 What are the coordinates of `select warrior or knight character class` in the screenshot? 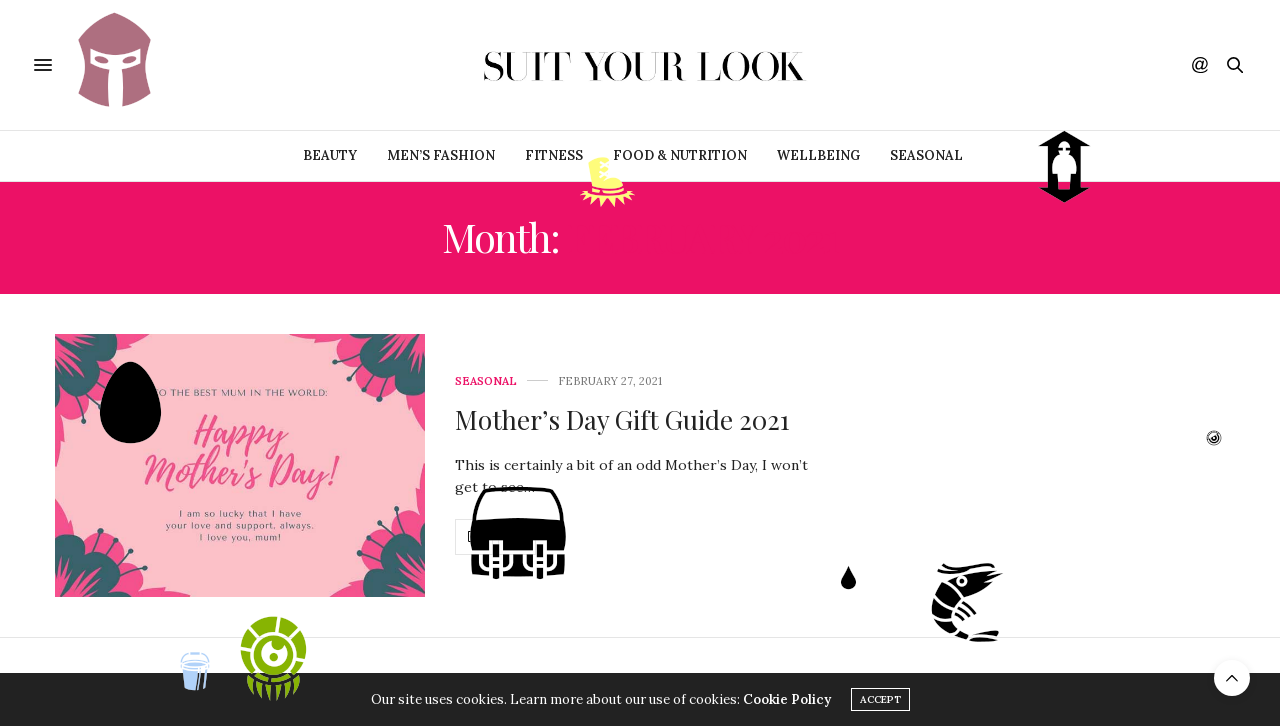 It's located at (114, 61).